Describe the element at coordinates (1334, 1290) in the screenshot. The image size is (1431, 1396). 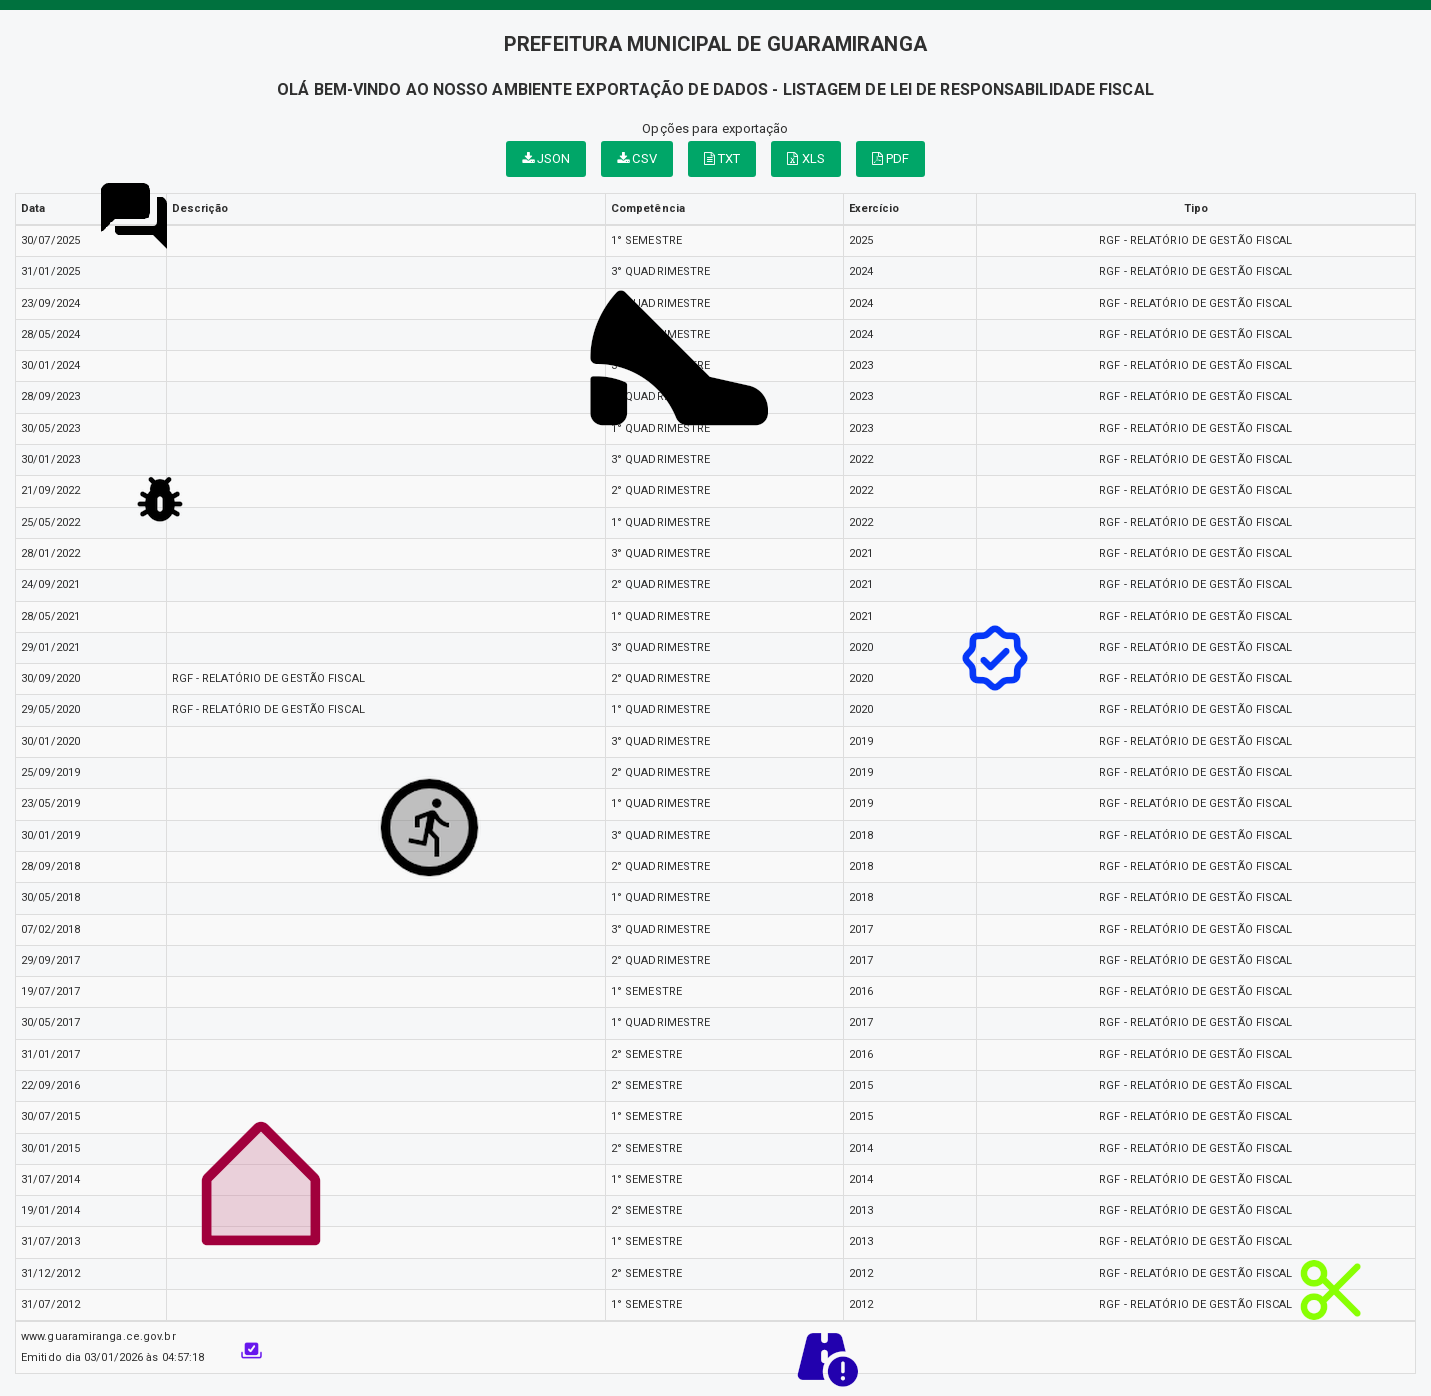
I see `cut selected content` at that location.